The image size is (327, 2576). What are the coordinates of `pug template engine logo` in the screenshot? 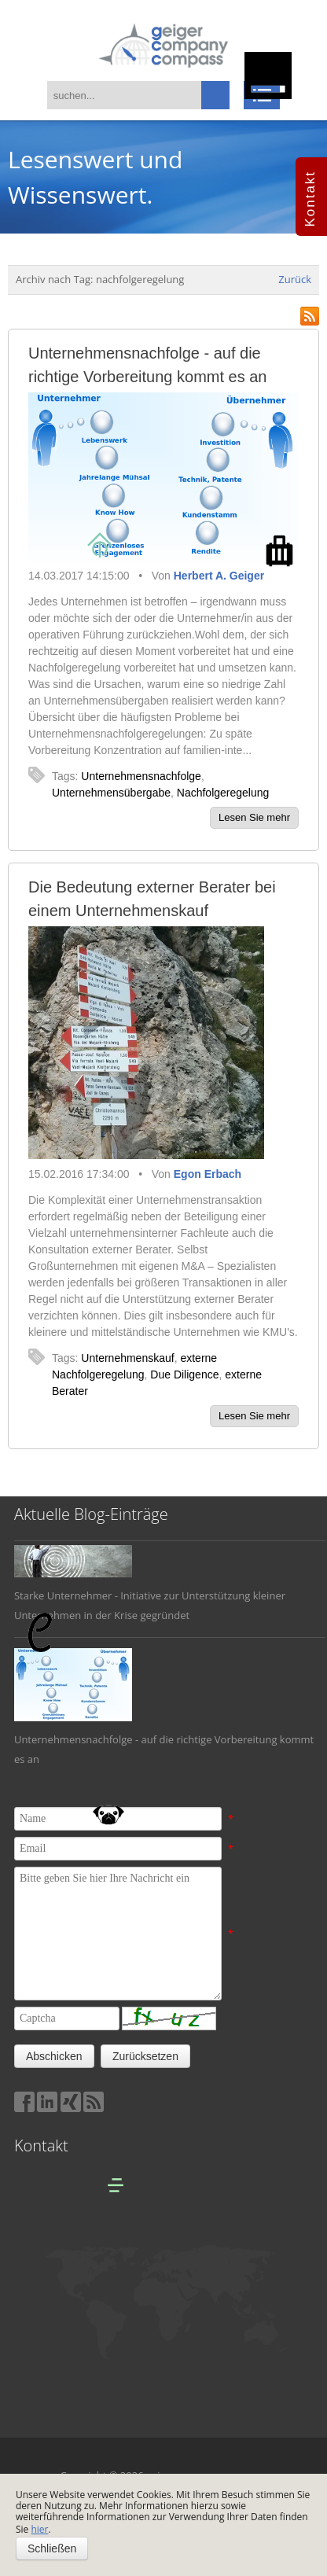 It's located at (108, 1815).